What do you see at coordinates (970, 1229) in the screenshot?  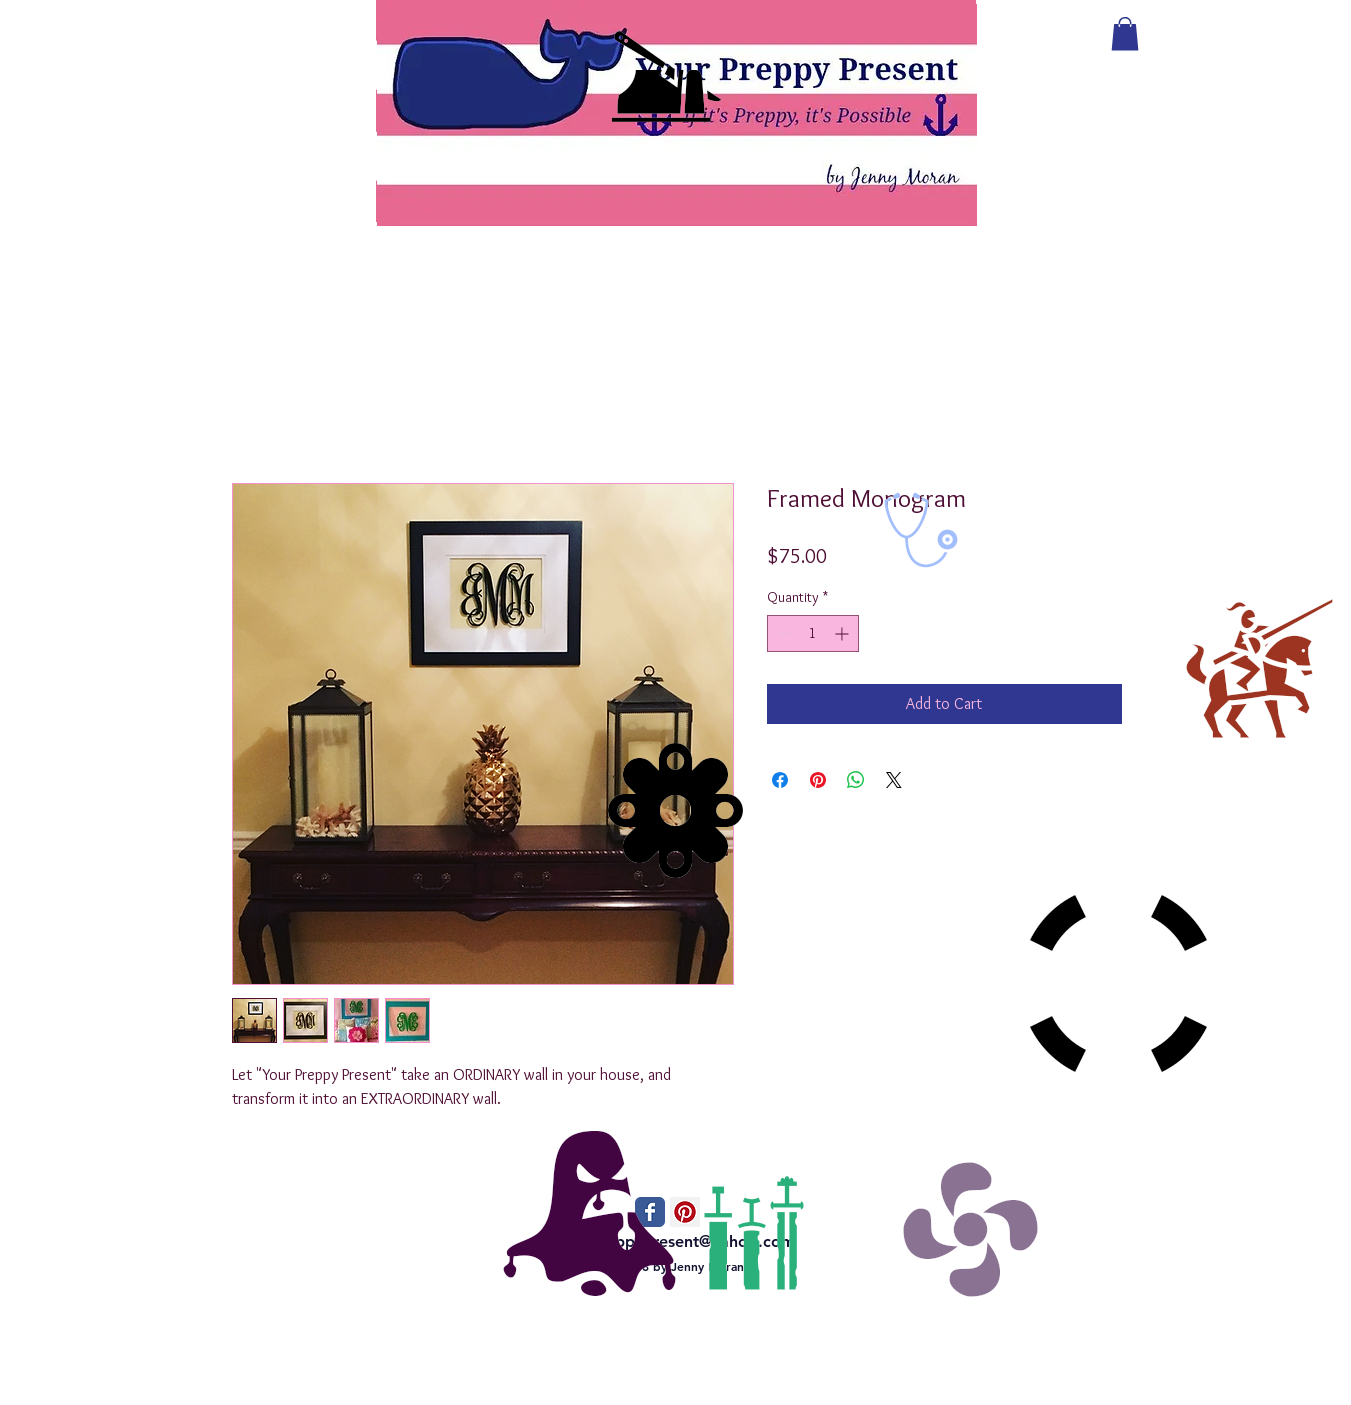 I see `indicates activity or live status` at bounding box center [970, 1229].